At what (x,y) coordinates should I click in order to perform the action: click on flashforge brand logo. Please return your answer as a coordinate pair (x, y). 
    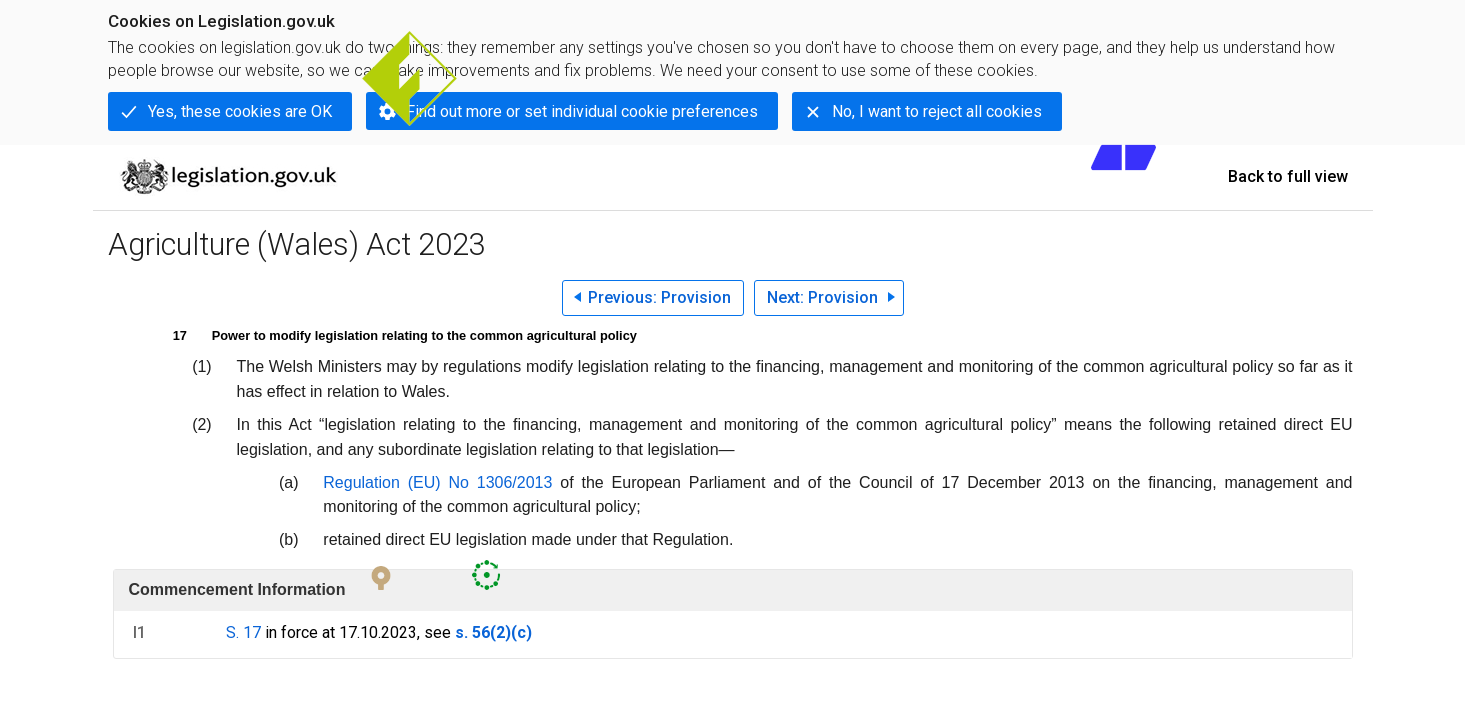
    Looking at the image, I should click on (409, 78).